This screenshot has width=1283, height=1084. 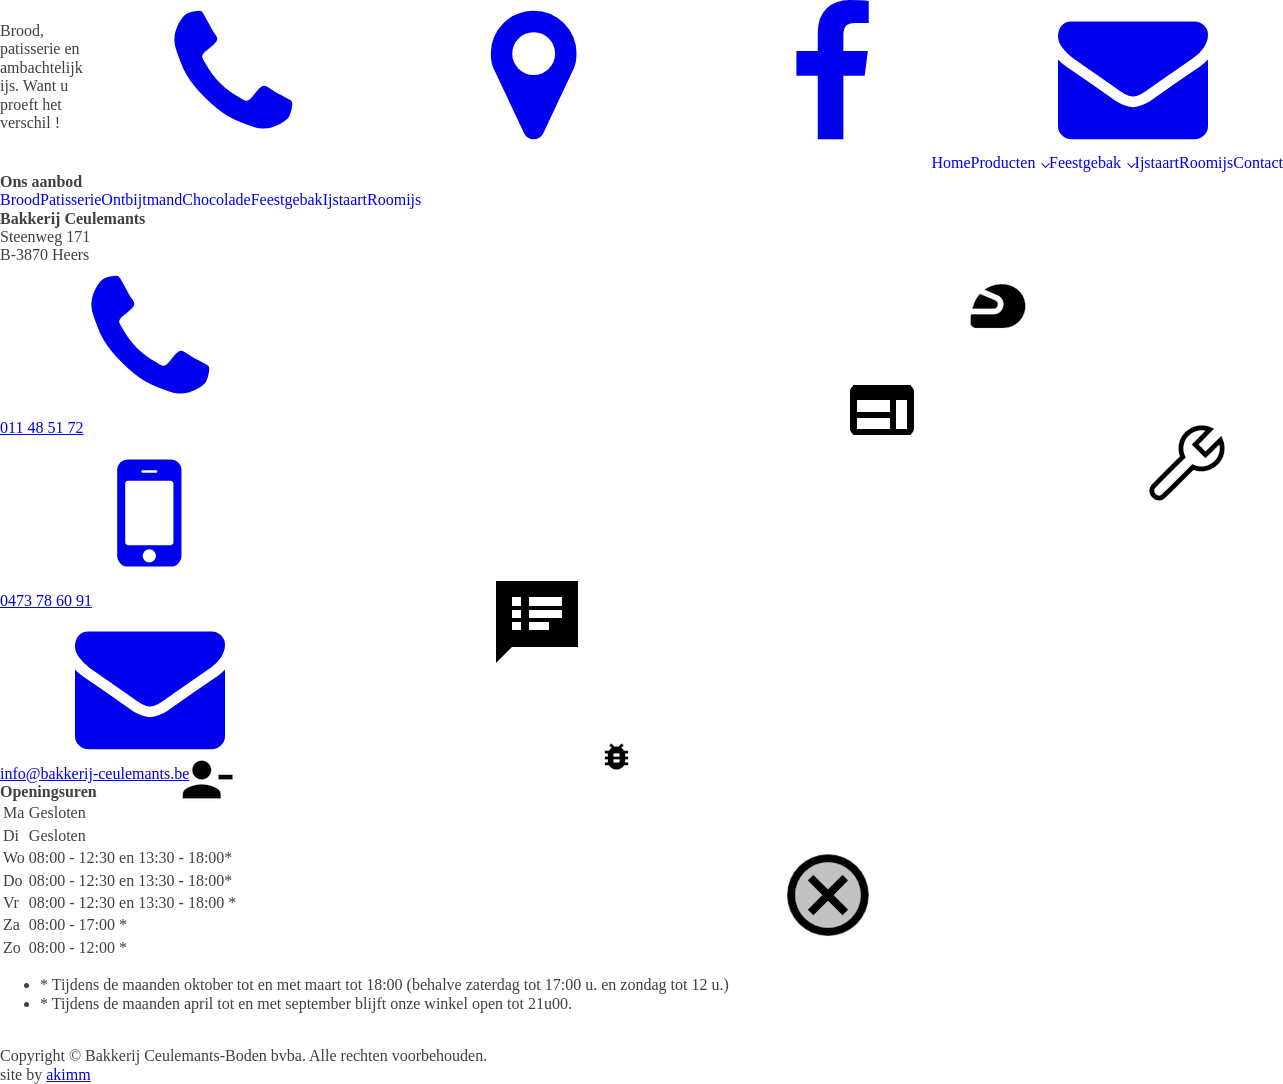 What do you see at coordinates (998, 306) in the screenshot?
I see `access motorsports or racing content` at bounding box center [998, 306].